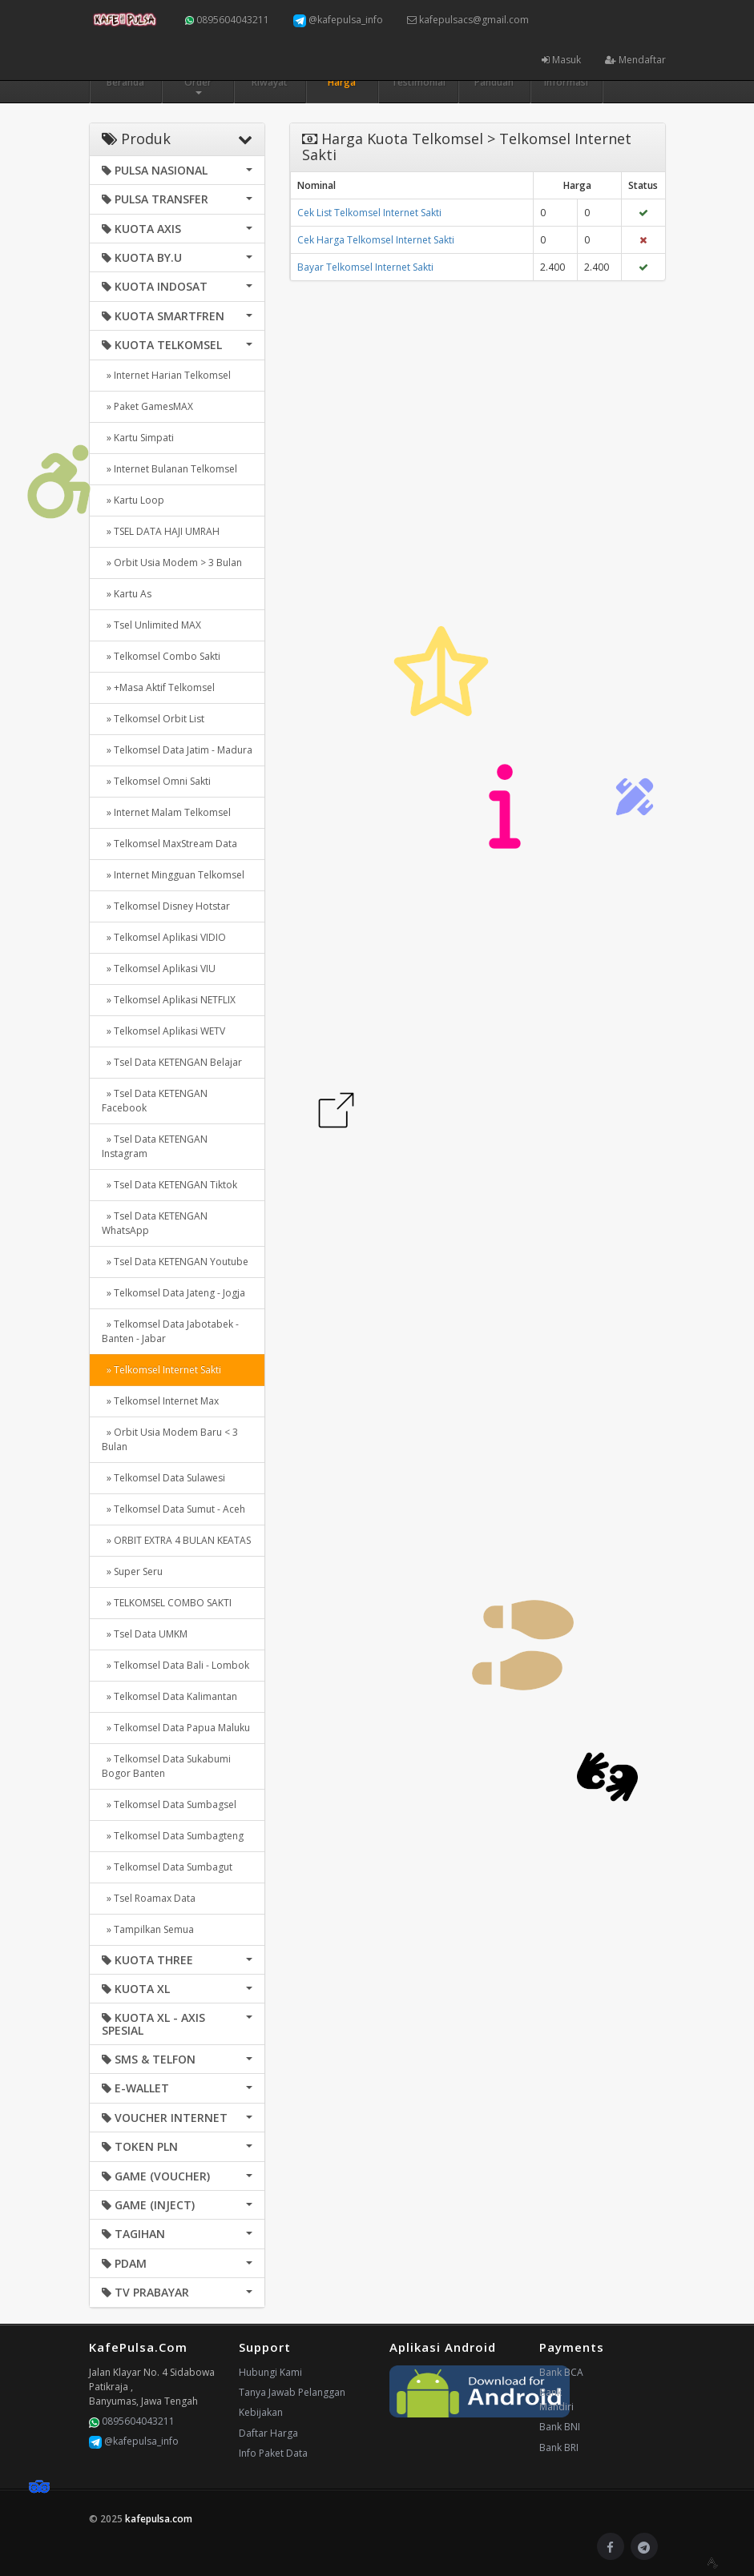 Image resolution: width=754 pixels, height=2576 pixels. I want to click on open link in new window or tab, so click(336, 1110).